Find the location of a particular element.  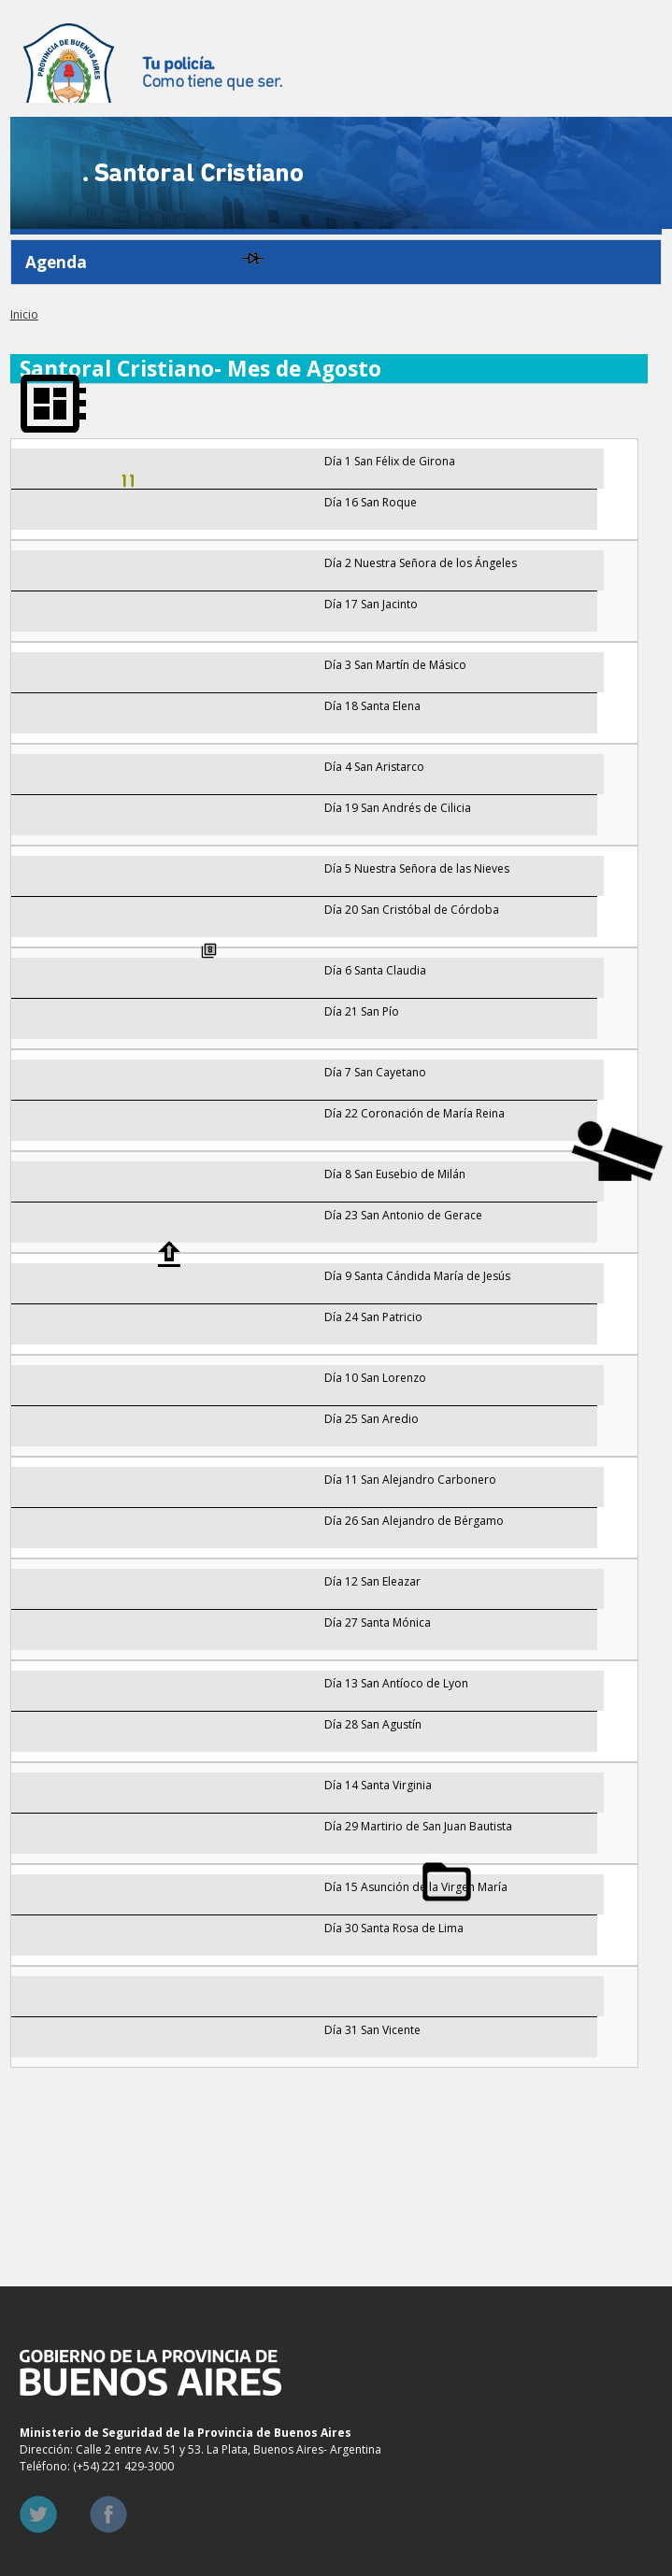

upload a file from your device is located at coordinates (169, 1255).